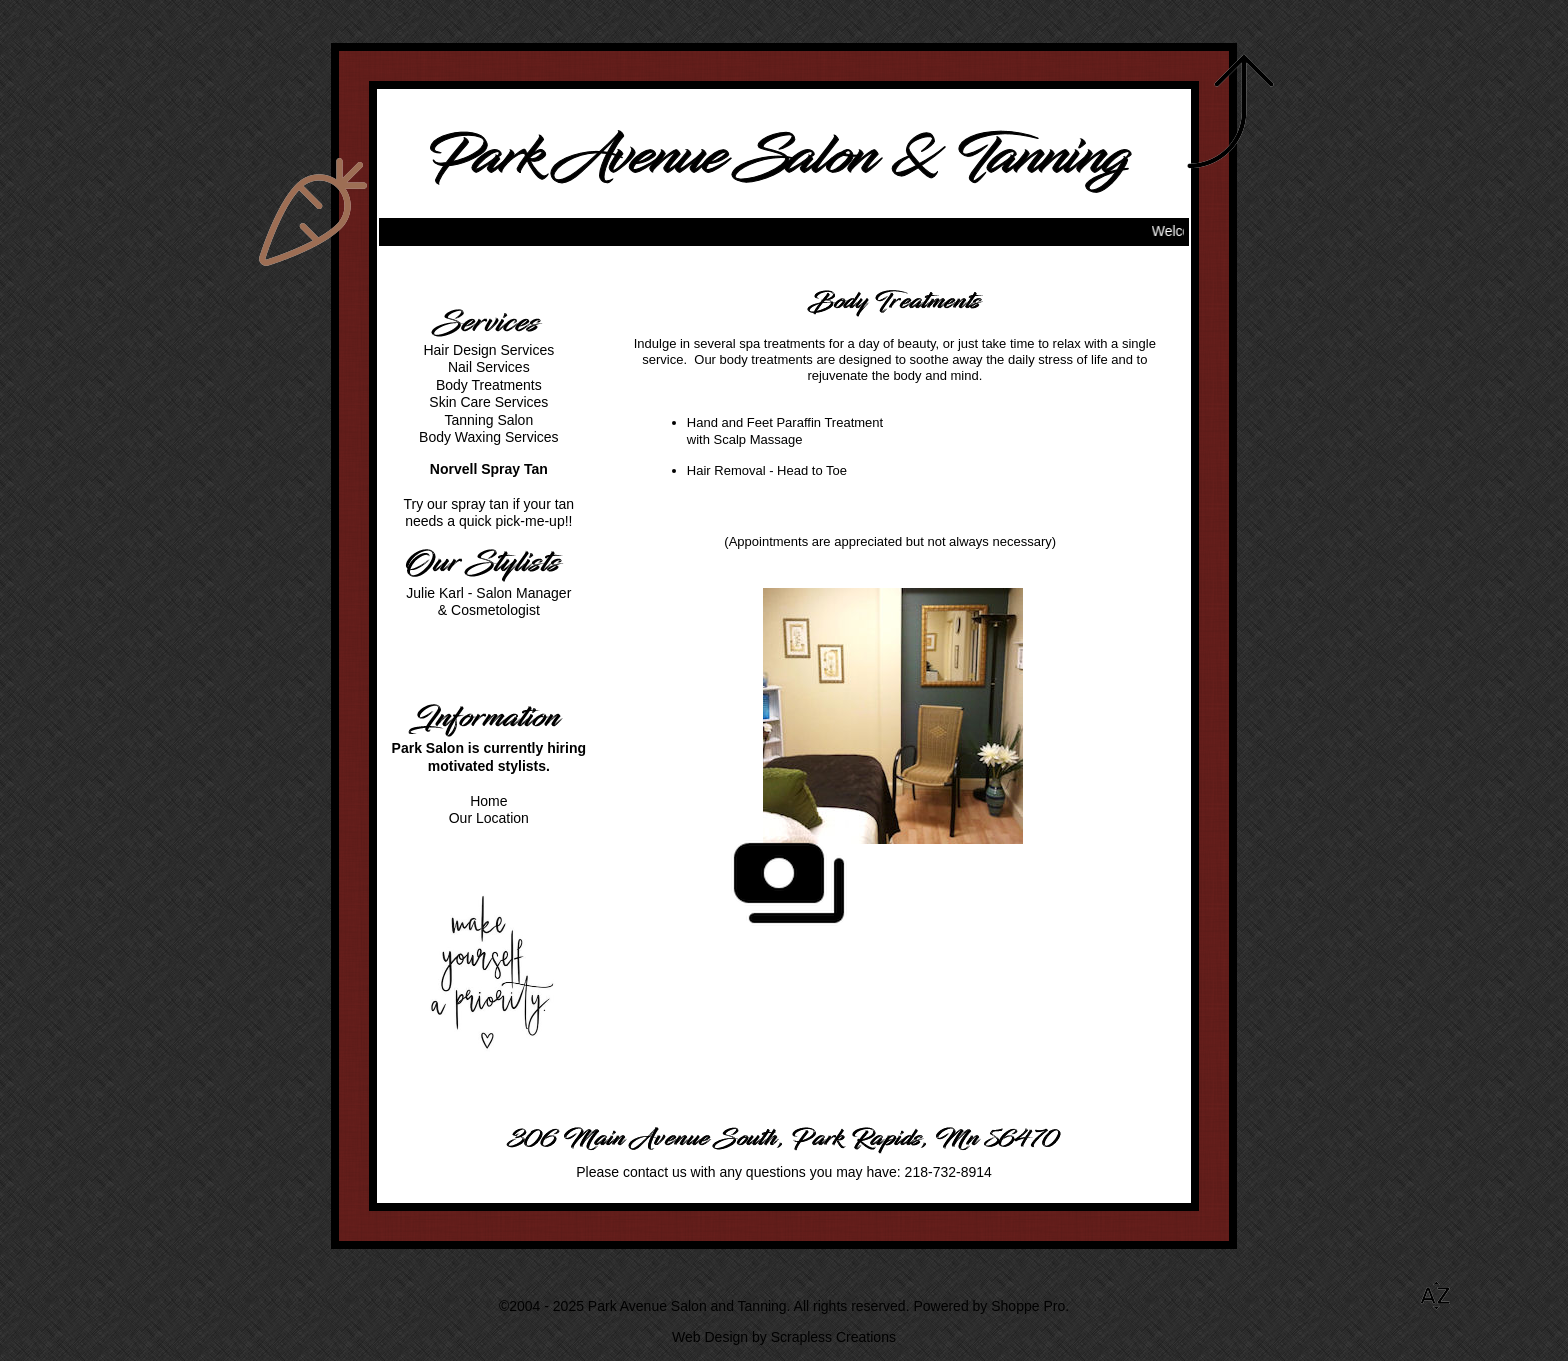  What do you see at coordinates (789, 883) in the screenshot?
I see `access payment methods` at bounding box center [789, 883].